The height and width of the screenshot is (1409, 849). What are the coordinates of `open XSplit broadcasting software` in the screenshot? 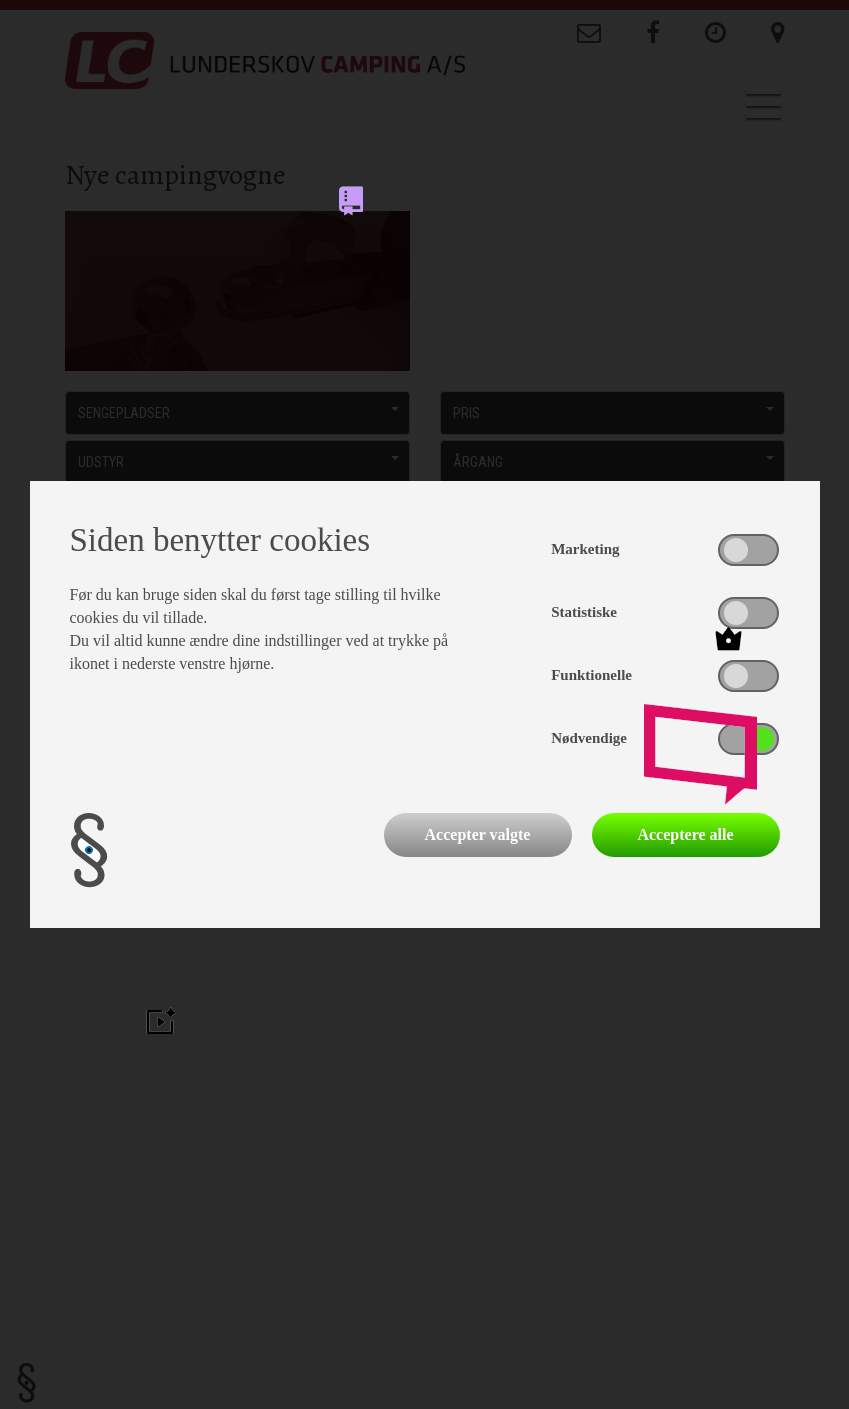 It's located at (700, 754).